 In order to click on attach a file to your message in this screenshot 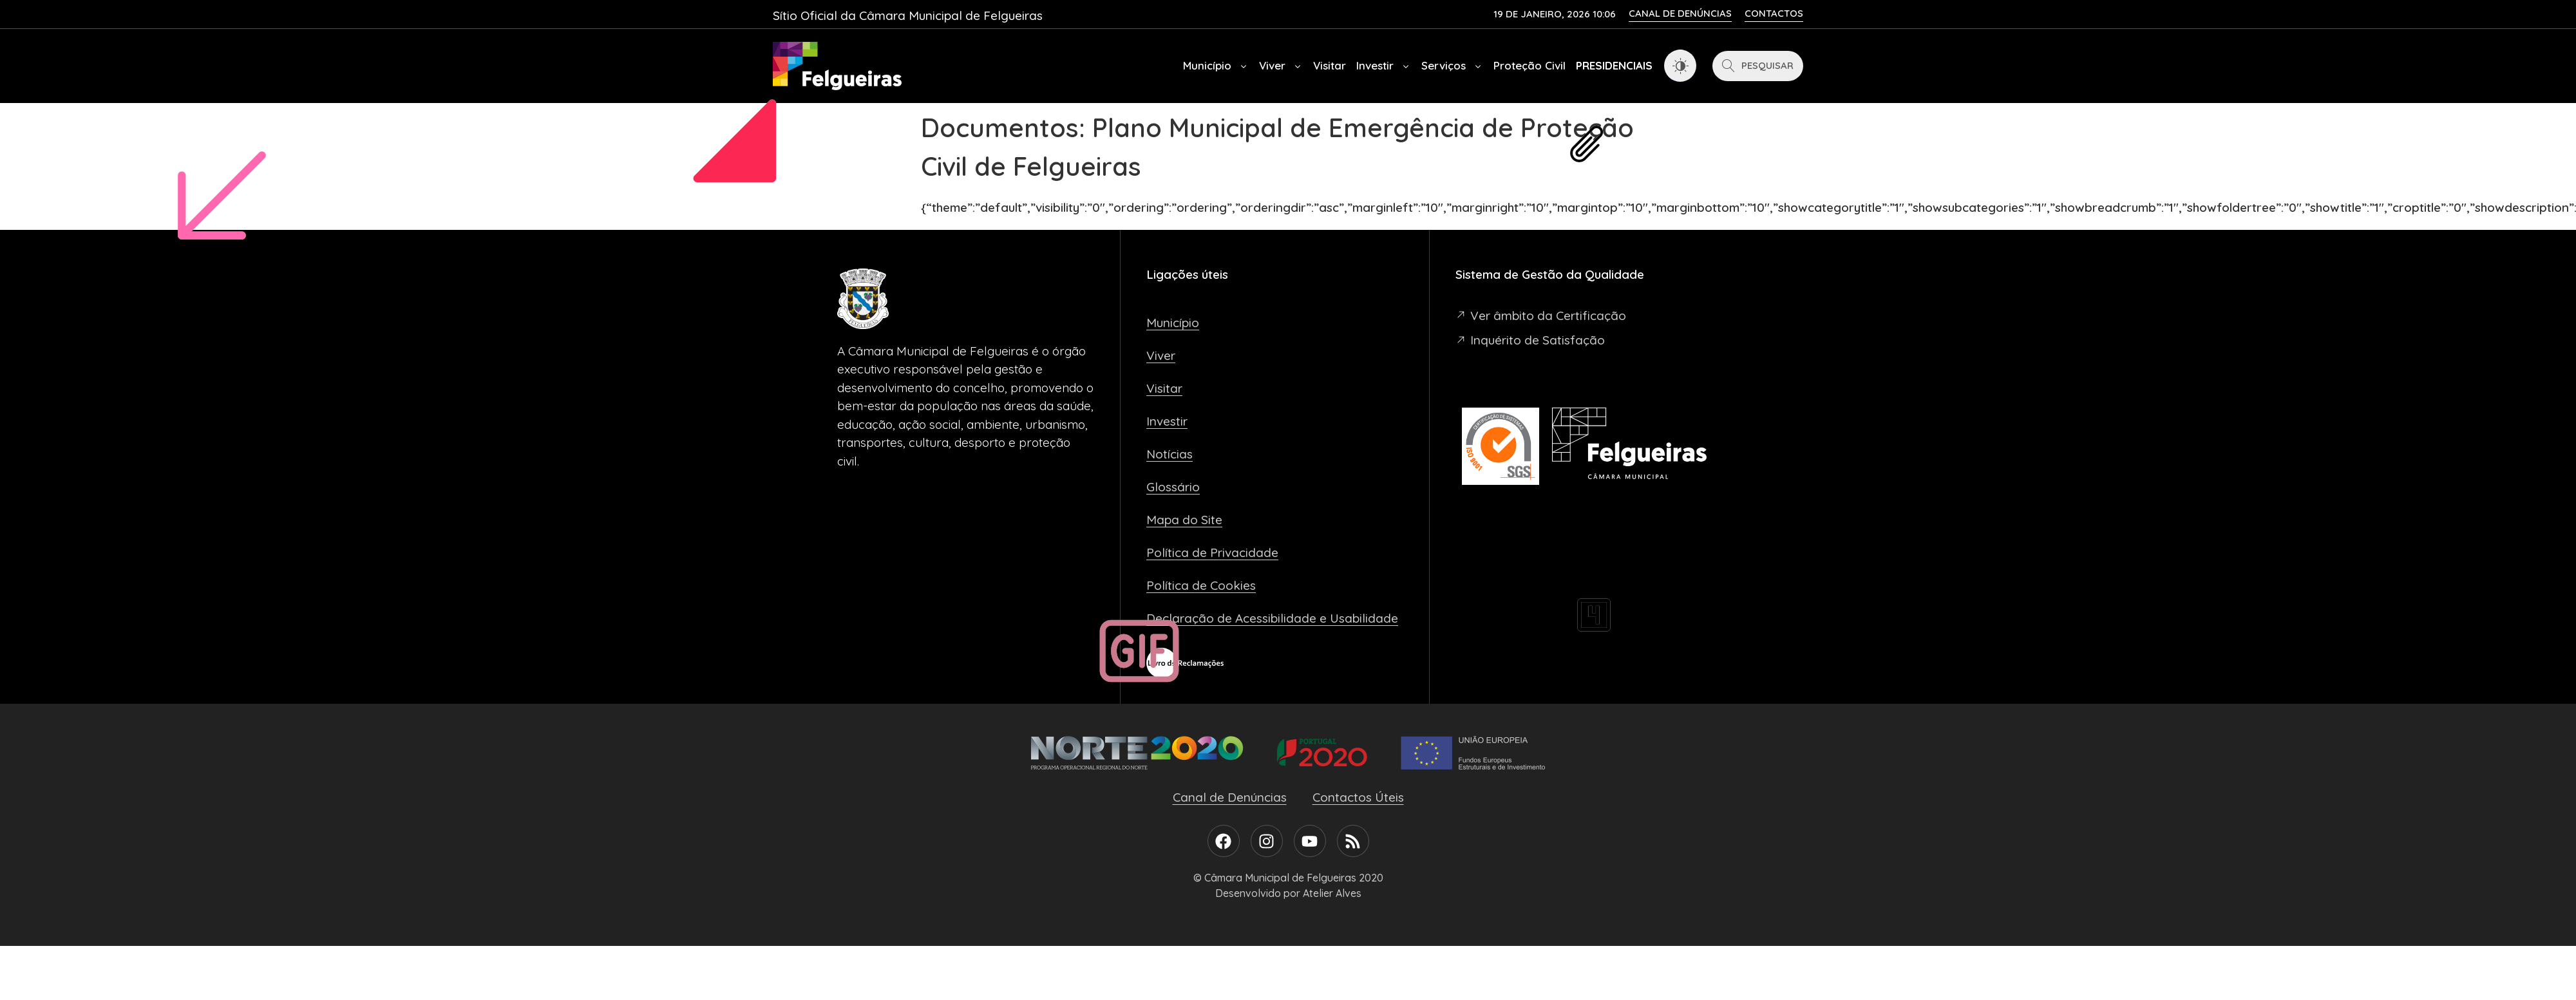, I will do `click(1587, 144)`.